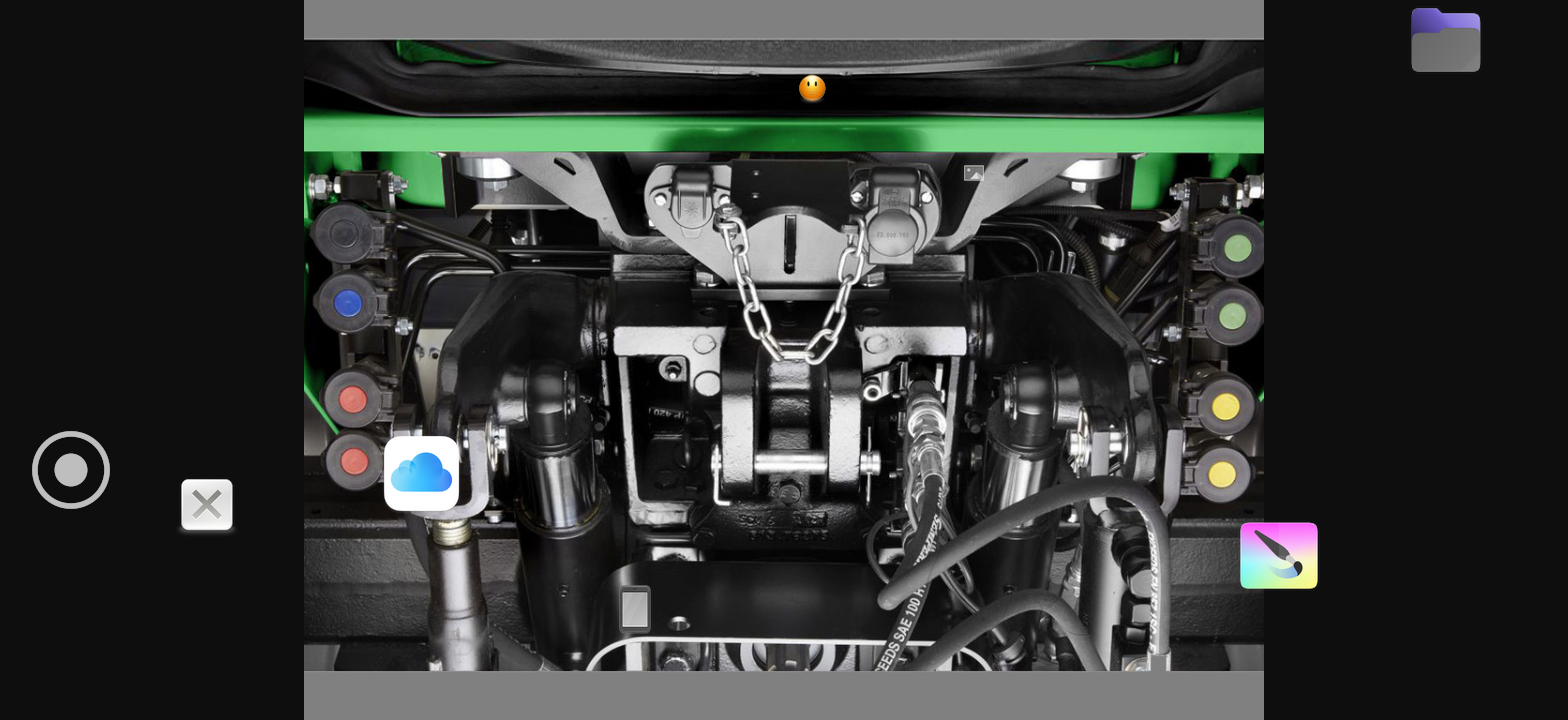 This screenshot has width=1568, height=720. I want to click on an open folder in the file system, so click(1446, 40).